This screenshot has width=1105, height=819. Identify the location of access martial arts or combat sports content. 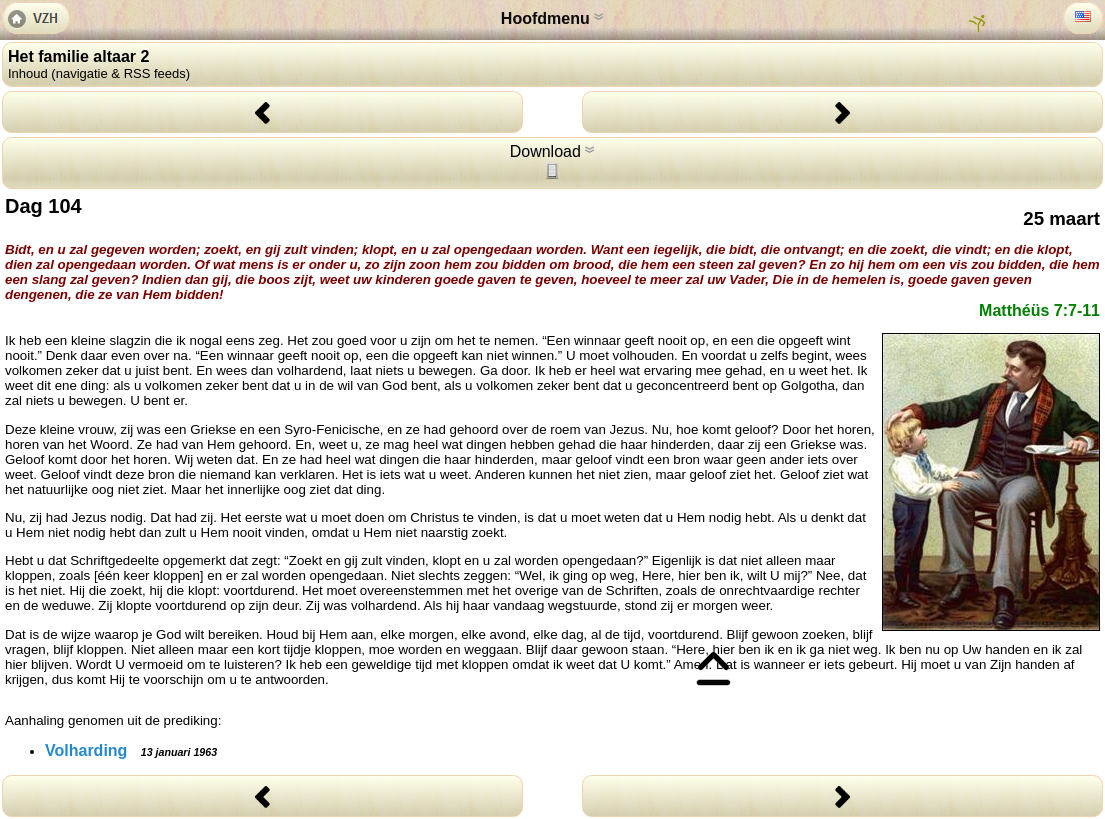
(977, 23).